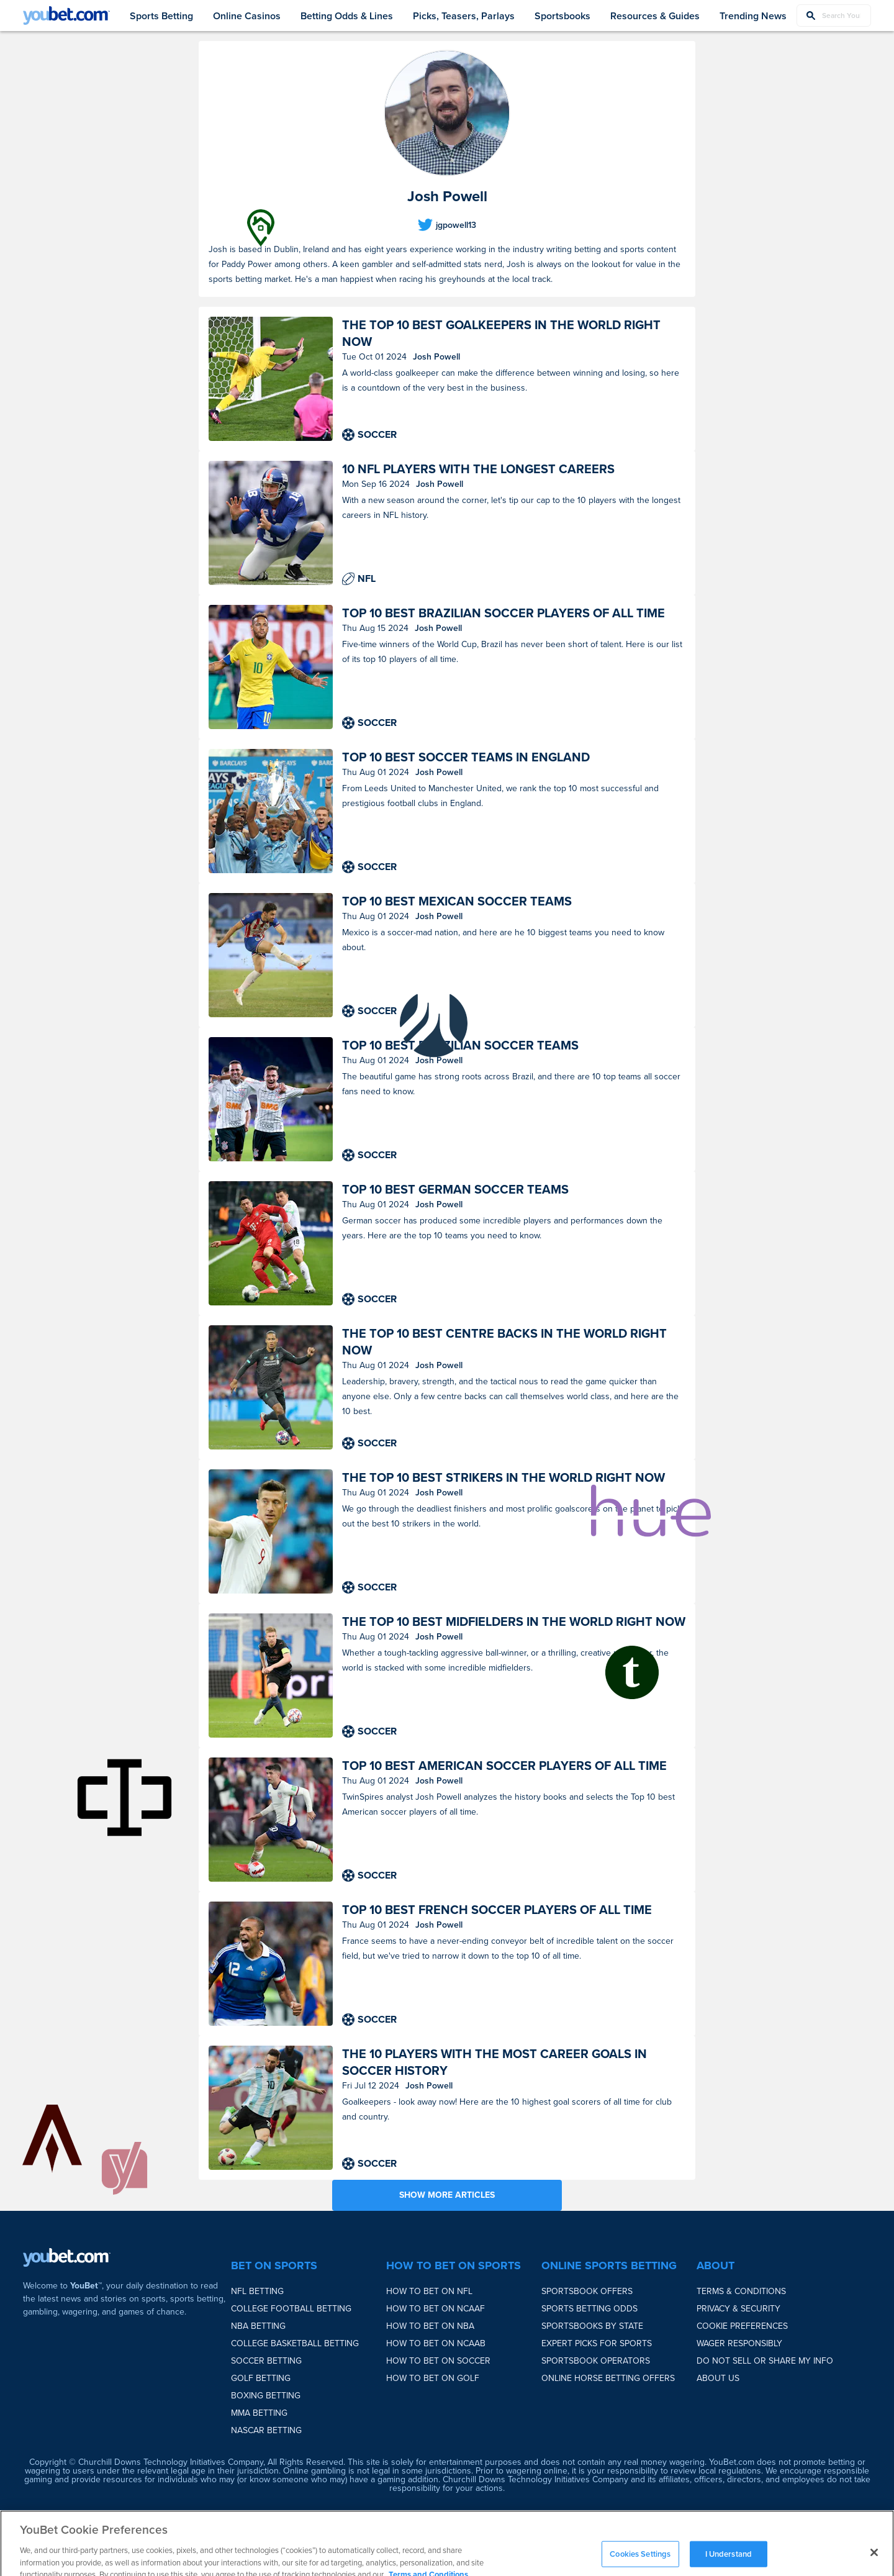 The width and height of the screenshot is (894, 2576). I want to click on insert a text input field, so click(124, 1797).